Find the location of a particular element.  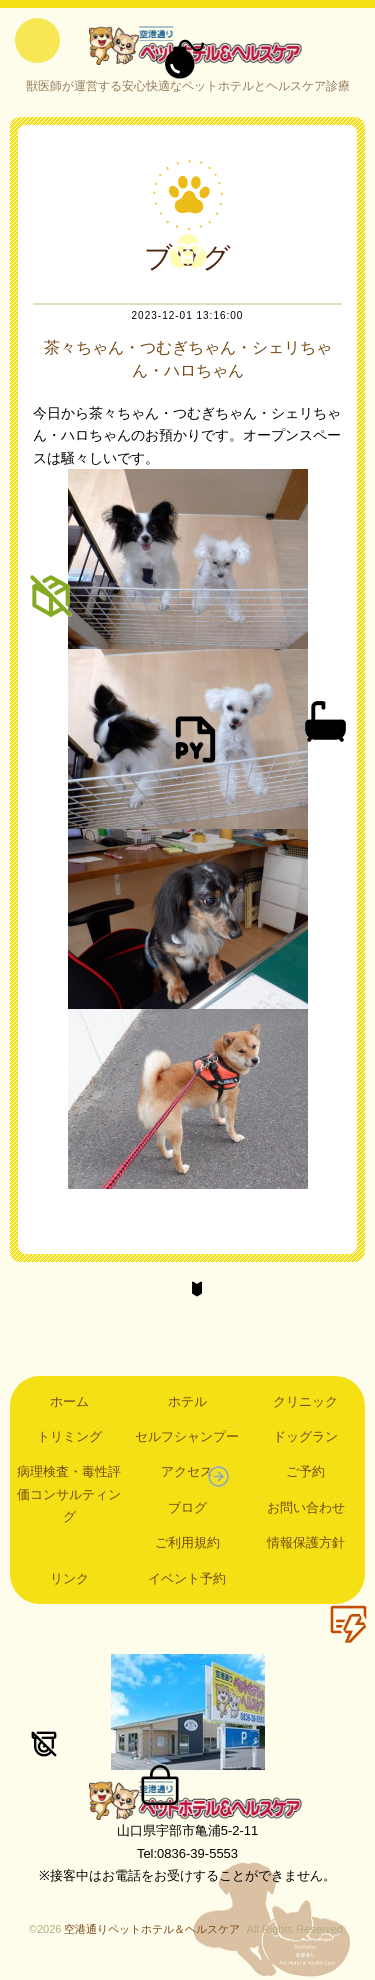

indicates verified or certified status is located at coordinates (197, 1289).